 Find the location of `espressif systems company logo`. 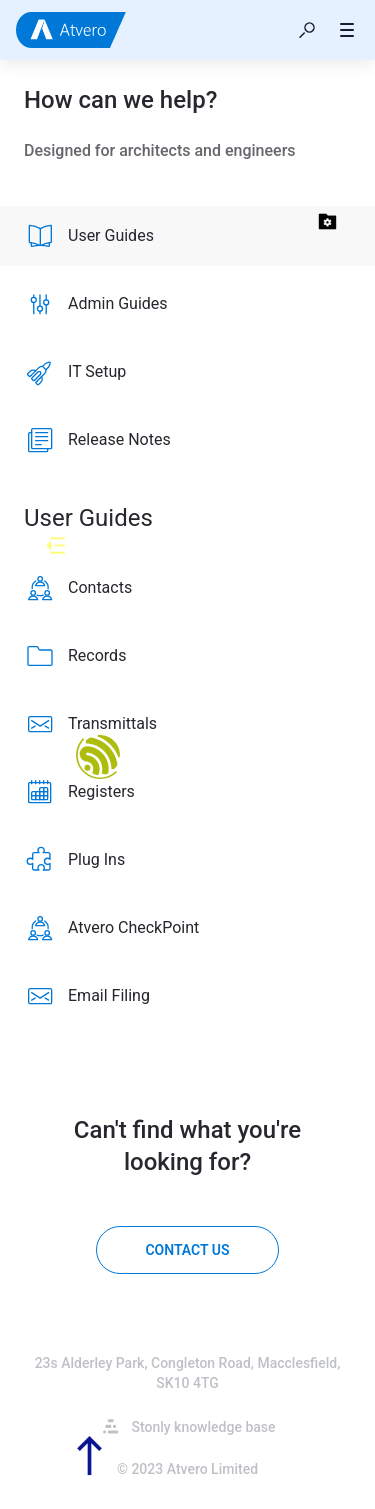

espressif systems company logo is located at coordinates (98, 757).